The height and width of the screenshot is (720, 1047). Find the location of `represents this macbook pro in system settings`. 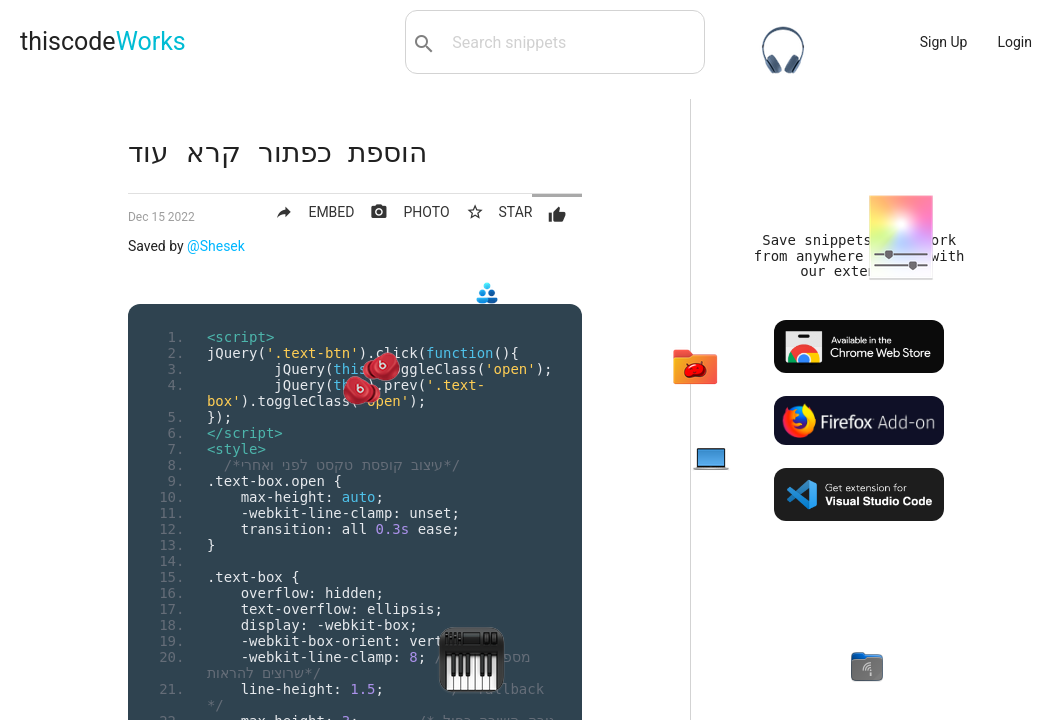

represents this macbook pro in system settings is located at coordinates (711, 456).